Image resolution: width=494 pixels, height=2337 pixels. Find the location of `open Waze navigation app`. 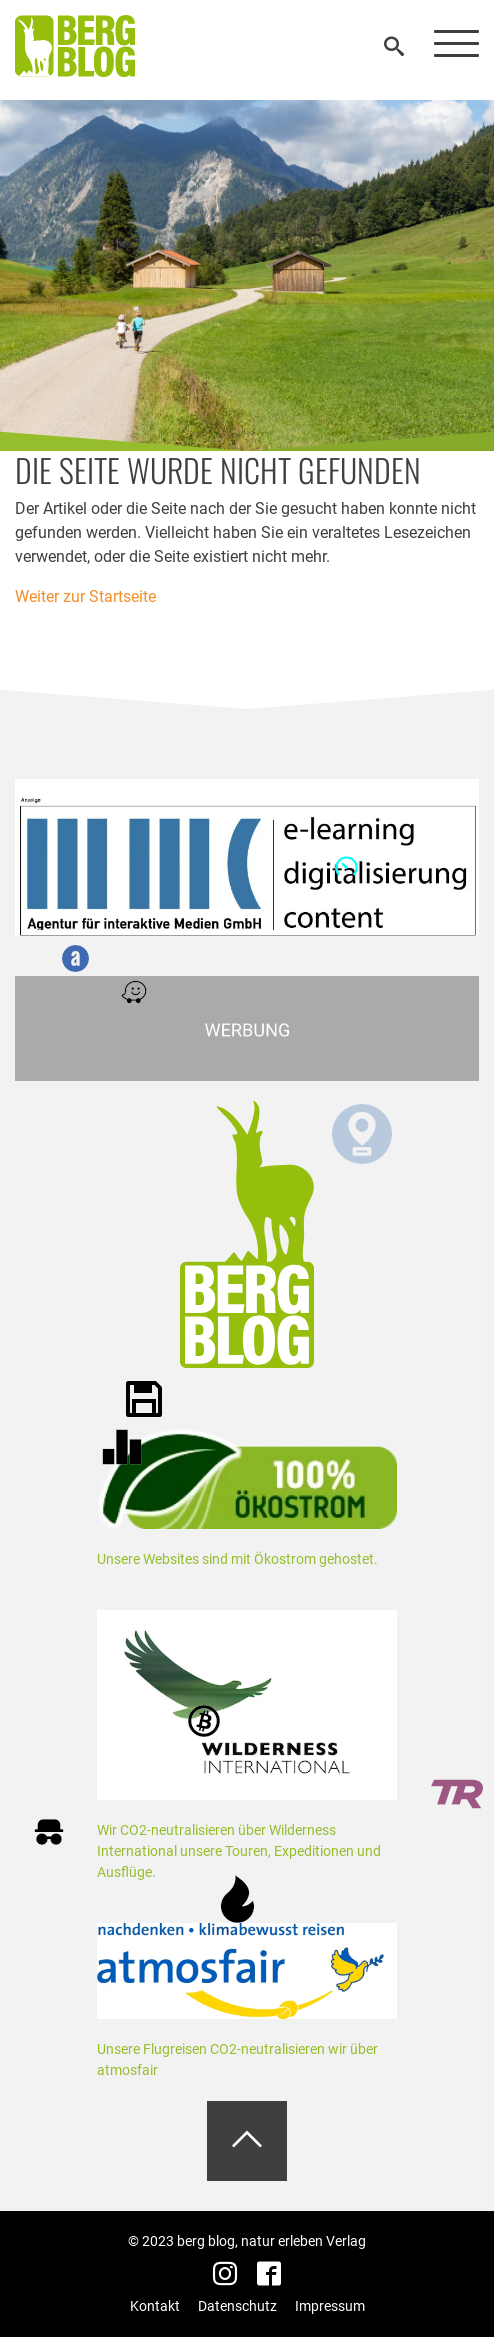

open Waze navigation app is located at coordinates (134, 992).